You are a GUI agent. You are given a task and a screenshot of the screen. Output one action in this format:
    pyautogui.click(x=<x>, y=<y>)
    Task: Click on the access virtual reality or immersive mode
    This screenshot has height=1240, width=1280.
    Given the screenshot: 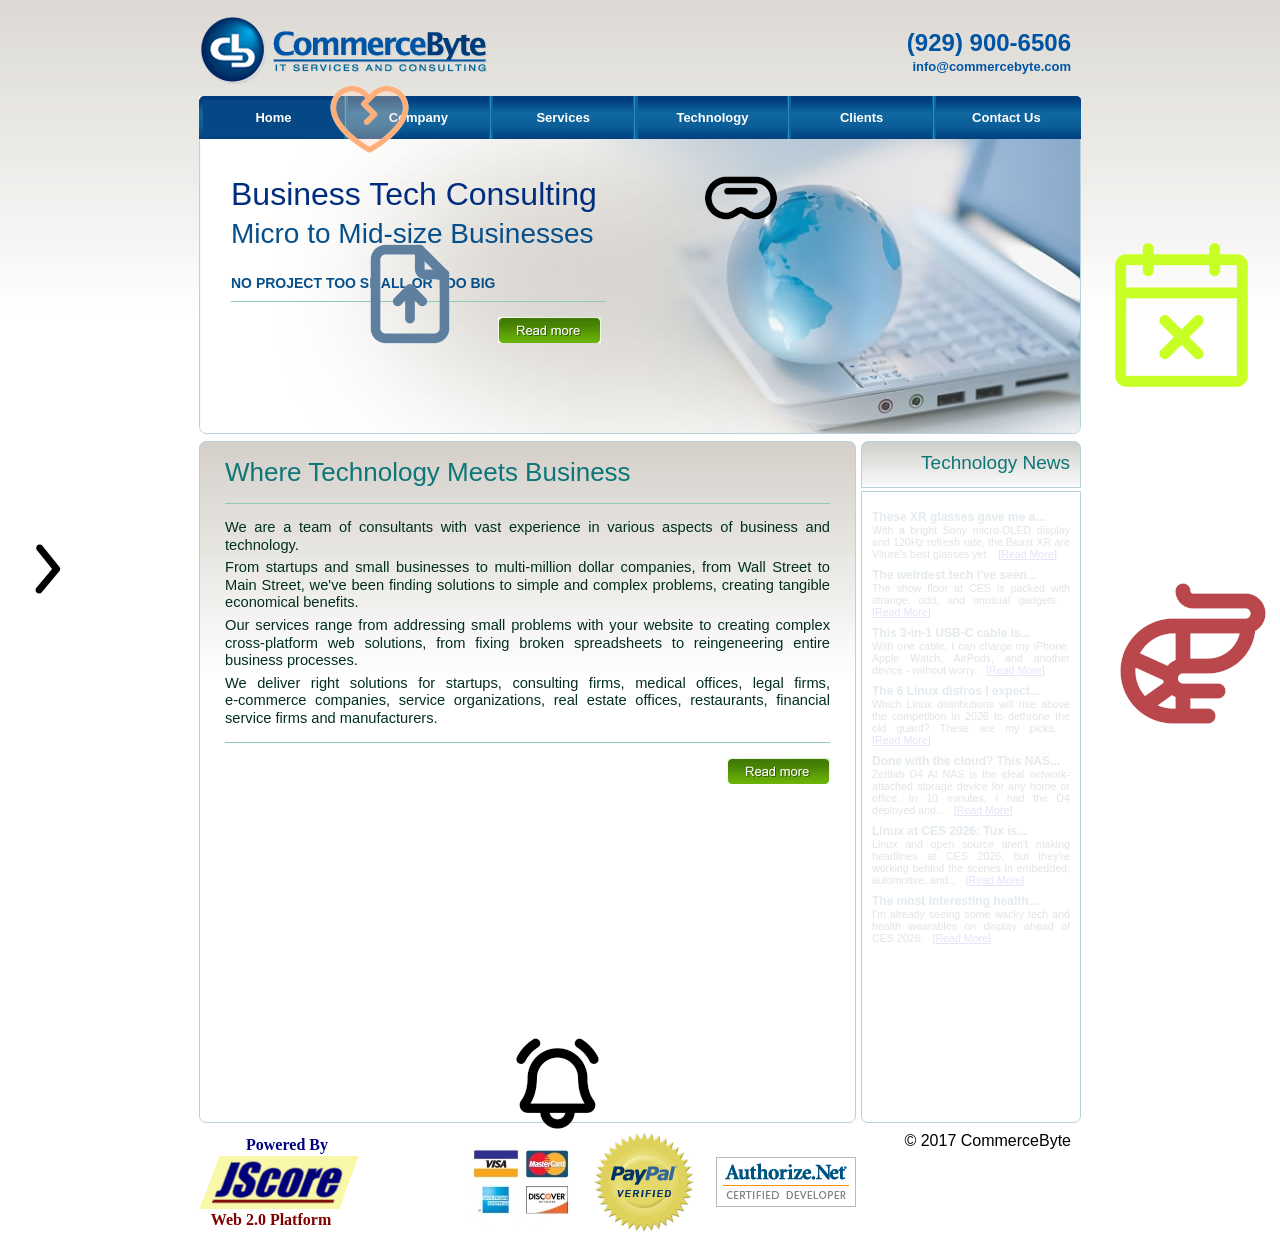 What is the action you would take?
    pyautogui.click(x=741, y=198)
    